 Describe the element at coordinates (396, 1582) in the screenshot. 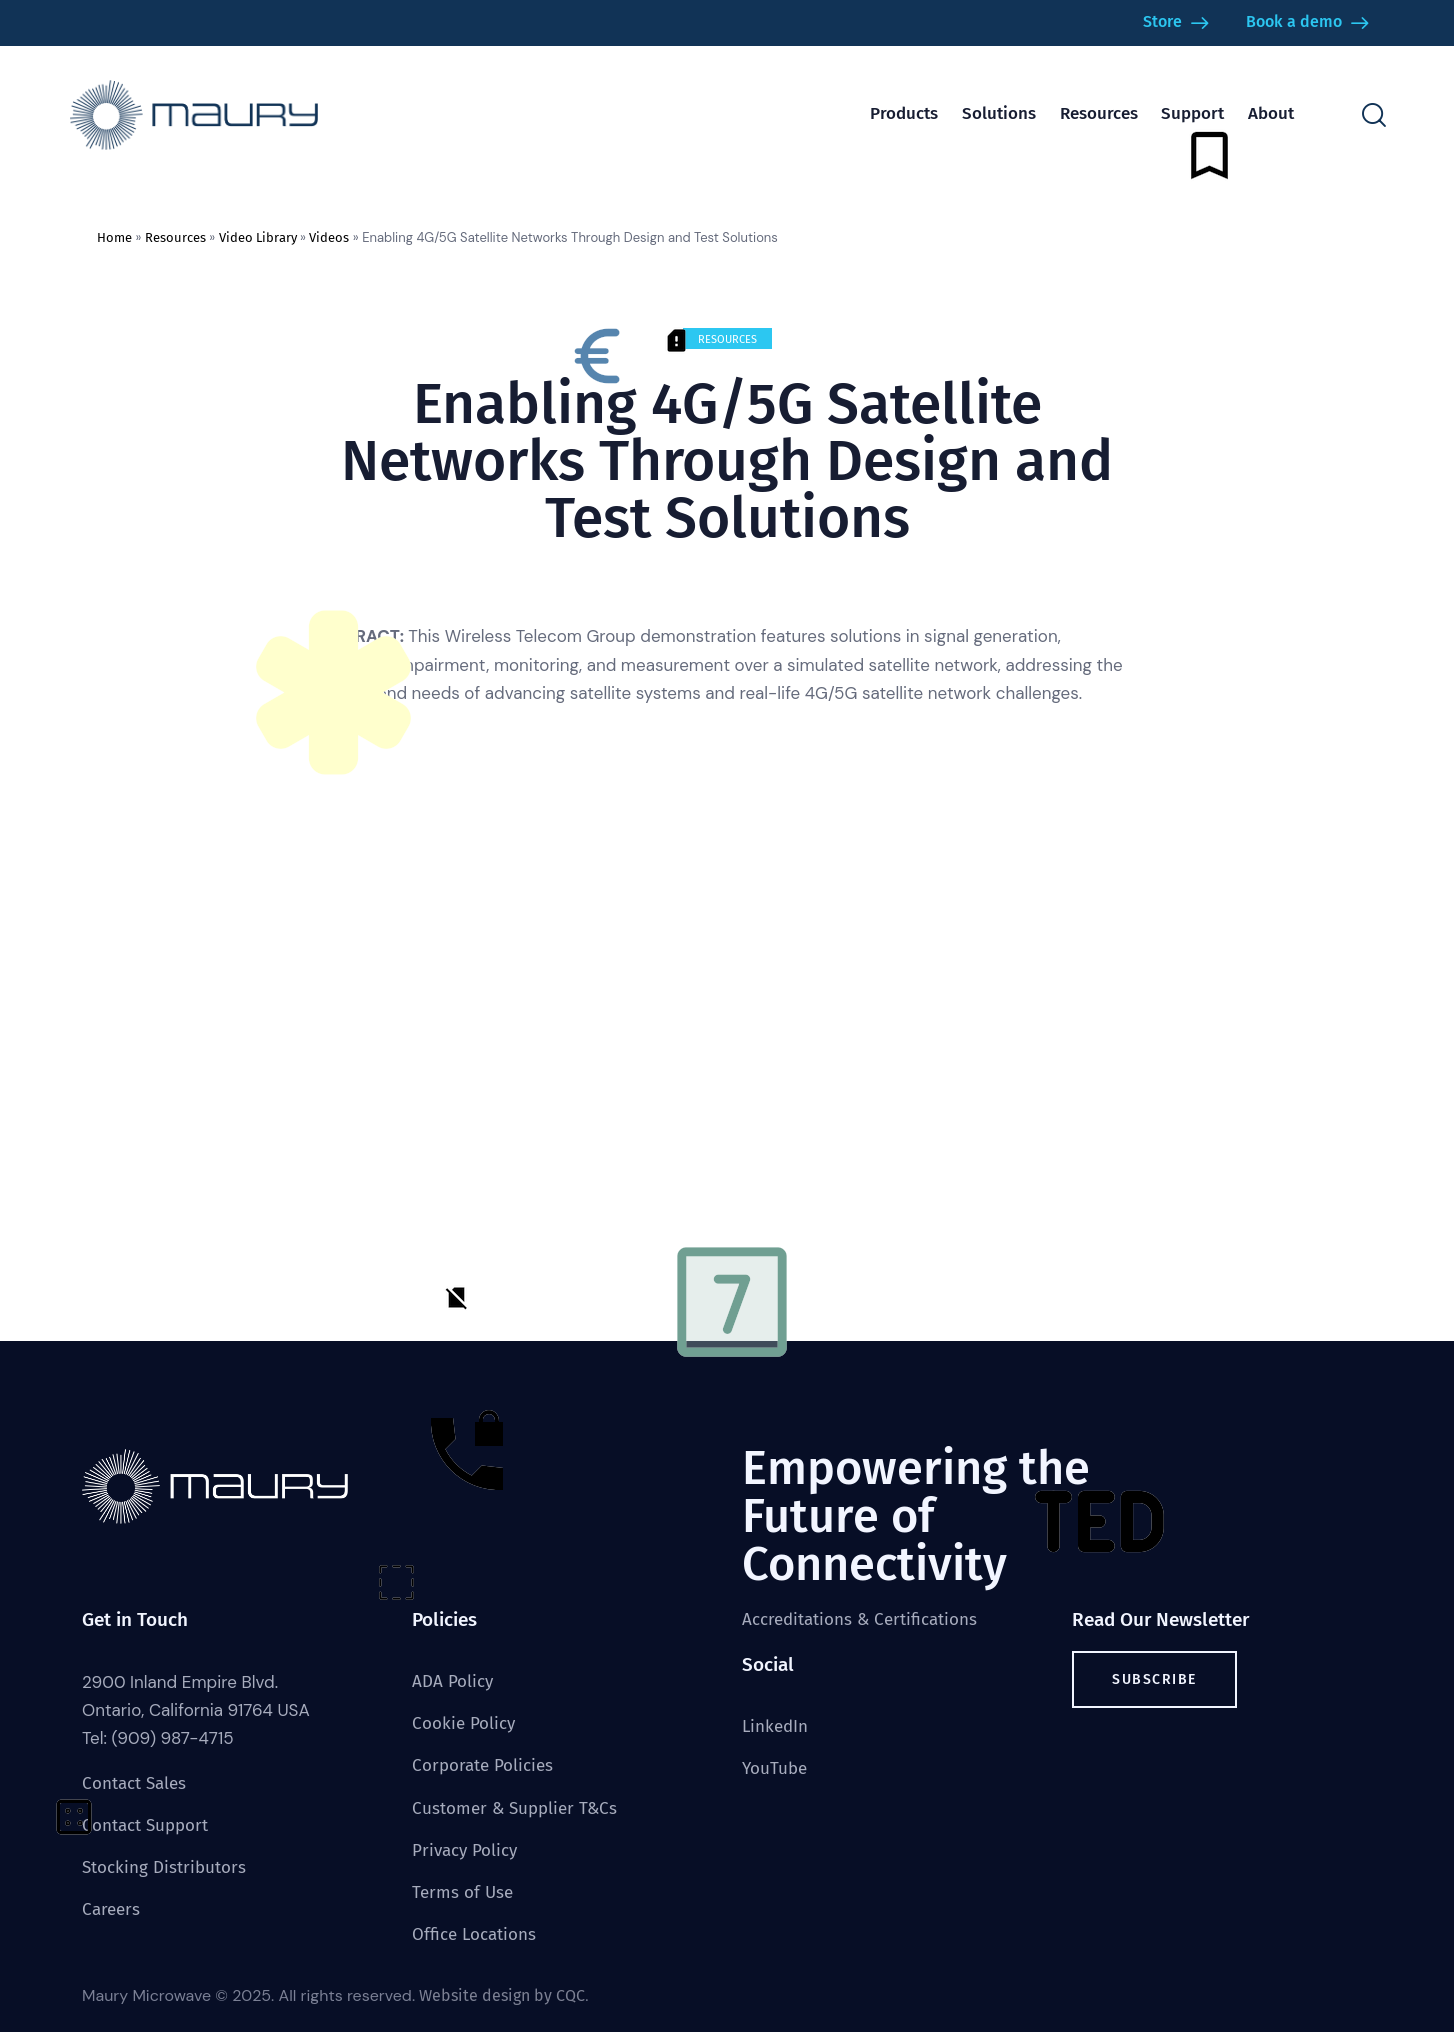

I see `select or highlight an area` at that location.